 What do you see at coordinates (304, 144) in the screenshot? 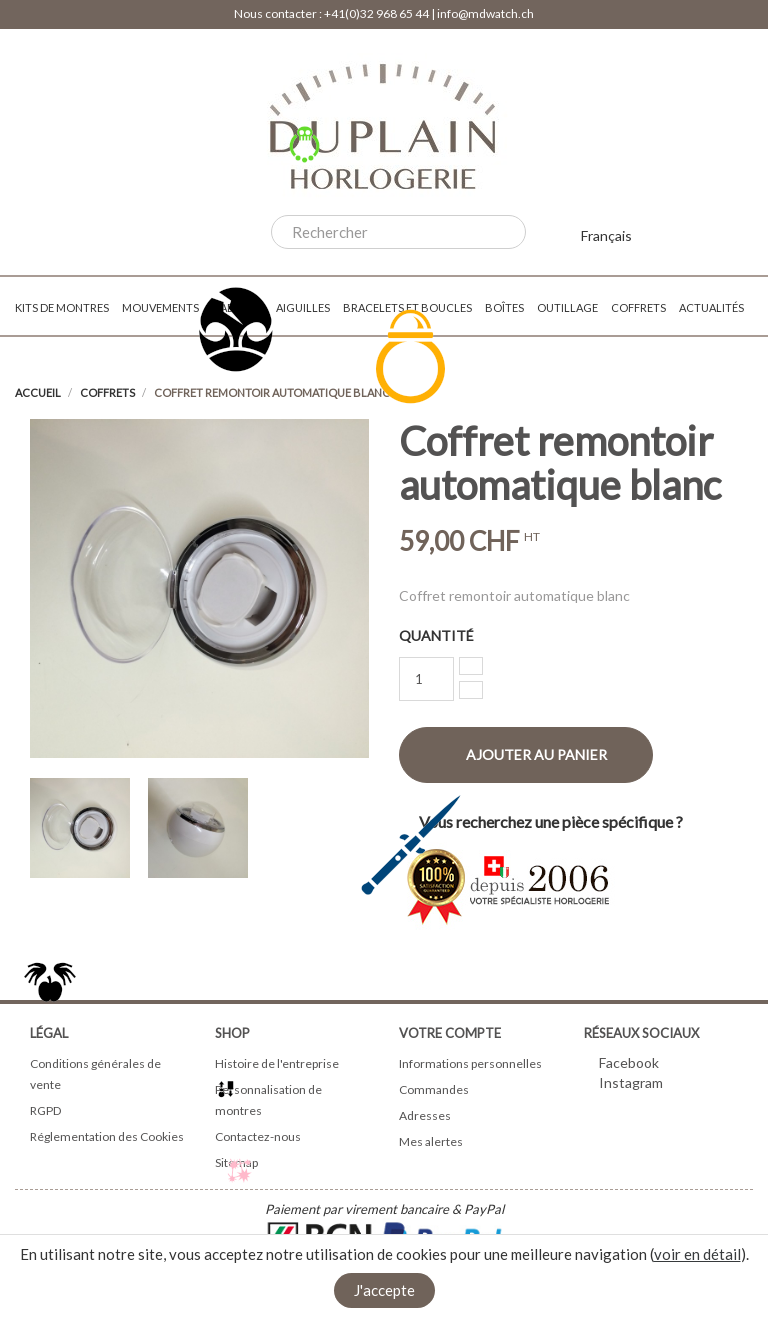
I see `equip a skull ring accessory` at bounding box center [304, 144].